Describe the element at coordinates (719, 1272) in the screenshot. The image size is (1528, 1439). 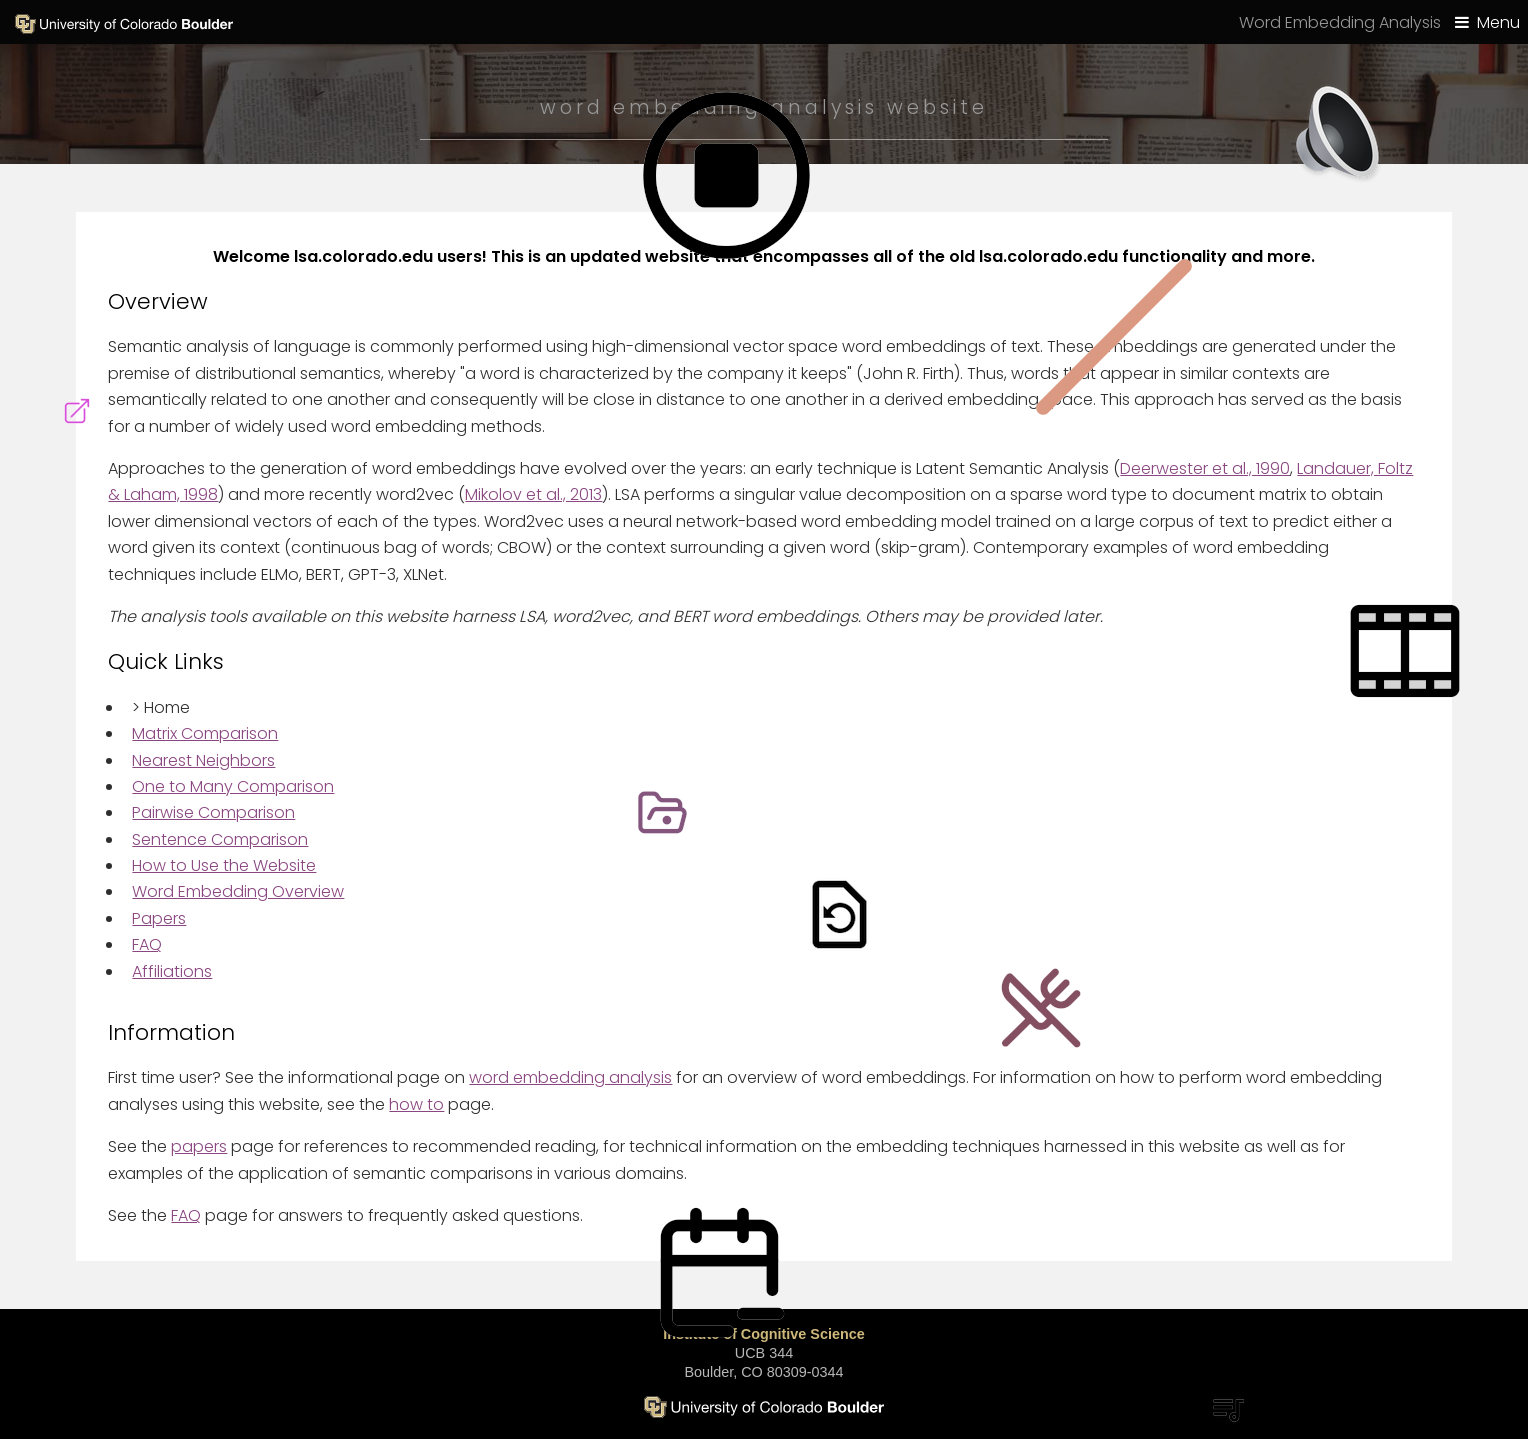
I see `remove an event from your calendar` at that location.